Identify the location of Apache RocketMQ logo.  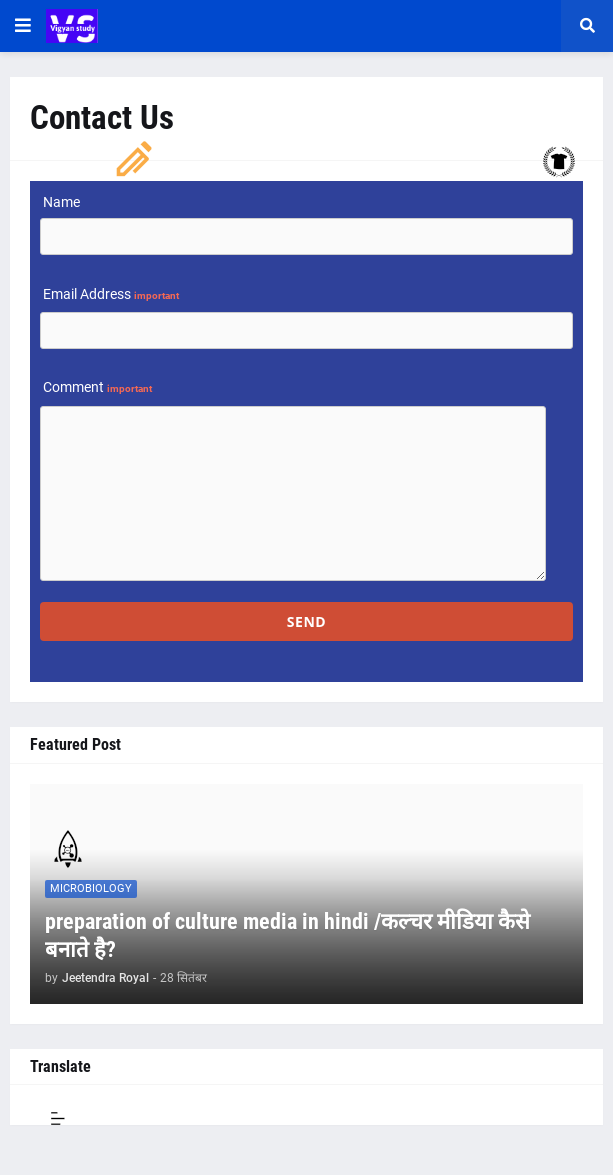
(68, 849).